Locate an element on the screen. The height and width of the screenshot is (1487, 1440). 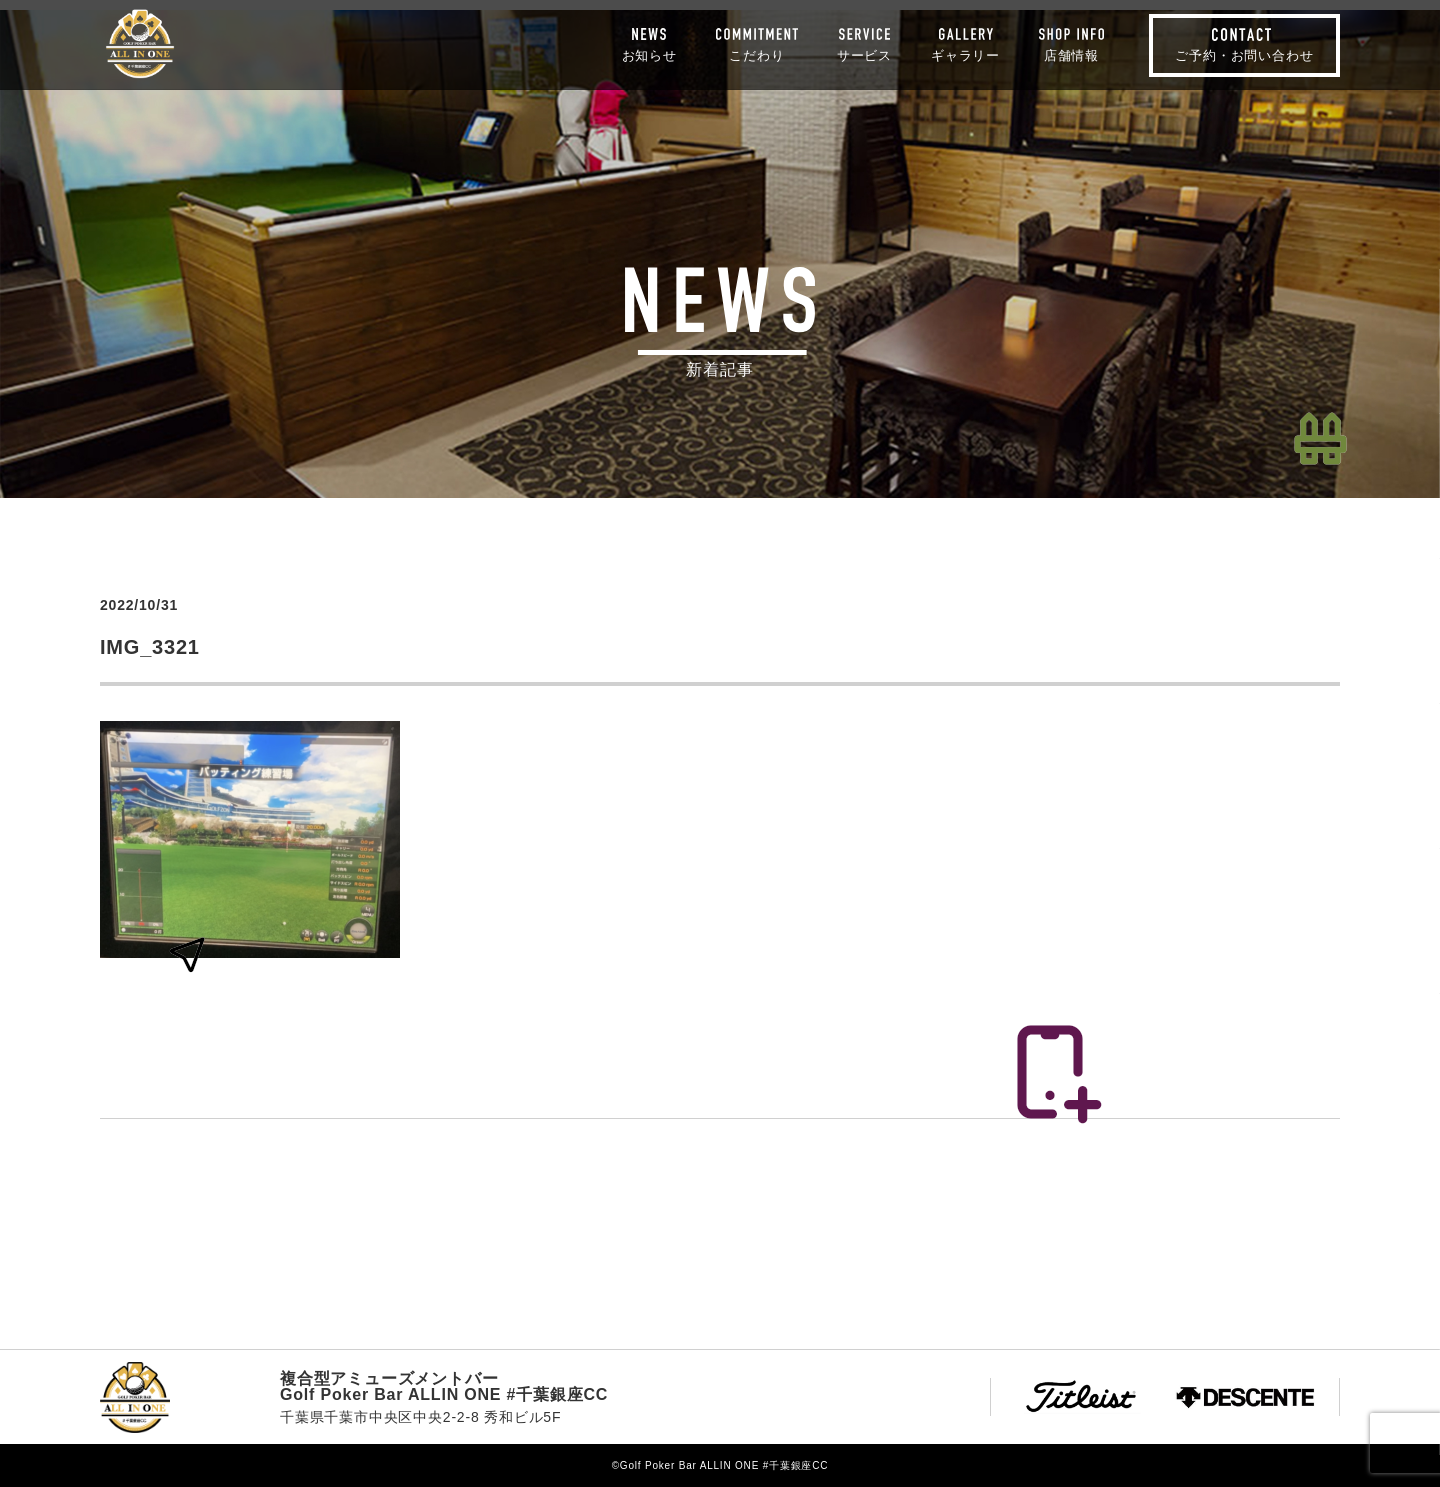
share your current location is located at coordinates (187, 954).